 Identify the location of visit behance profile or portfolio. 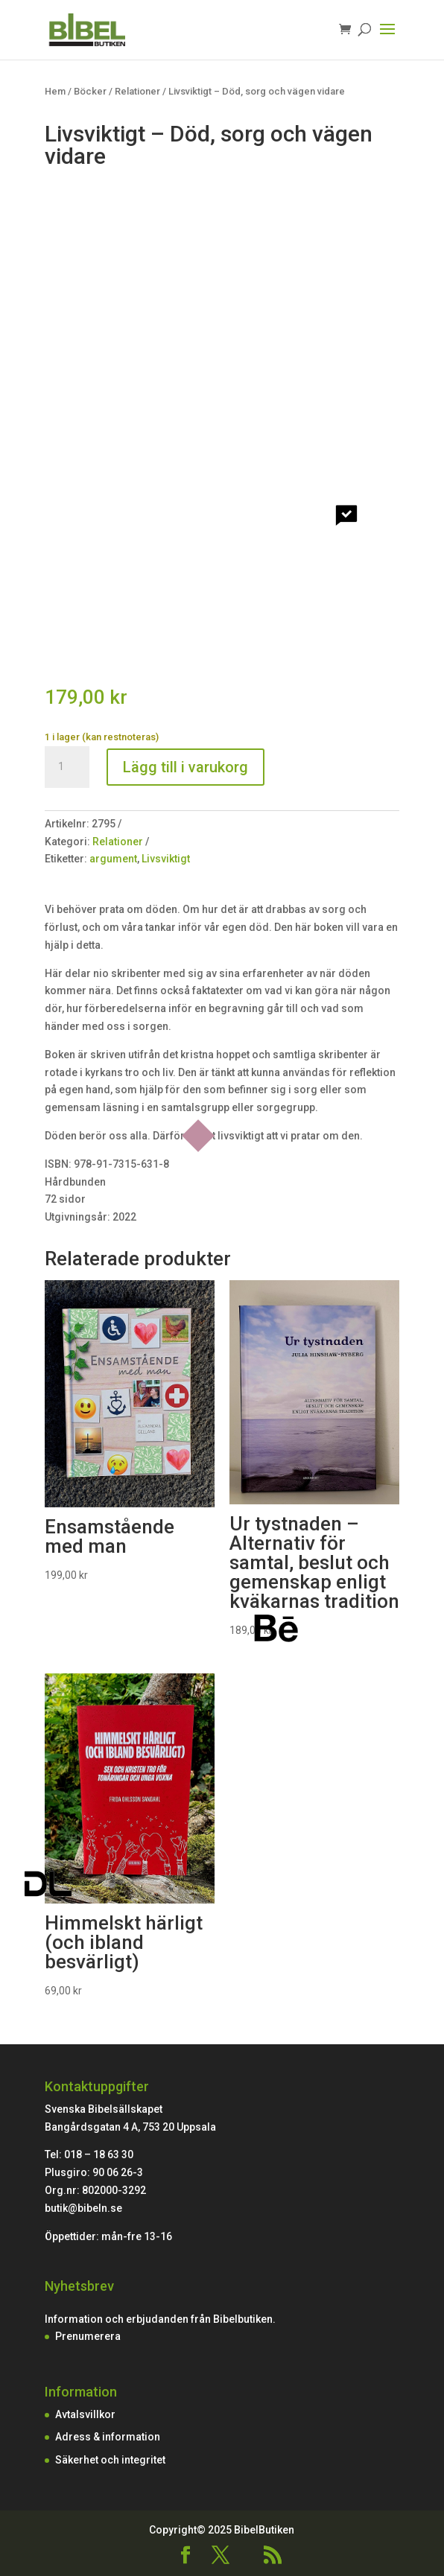
(276, 1627).